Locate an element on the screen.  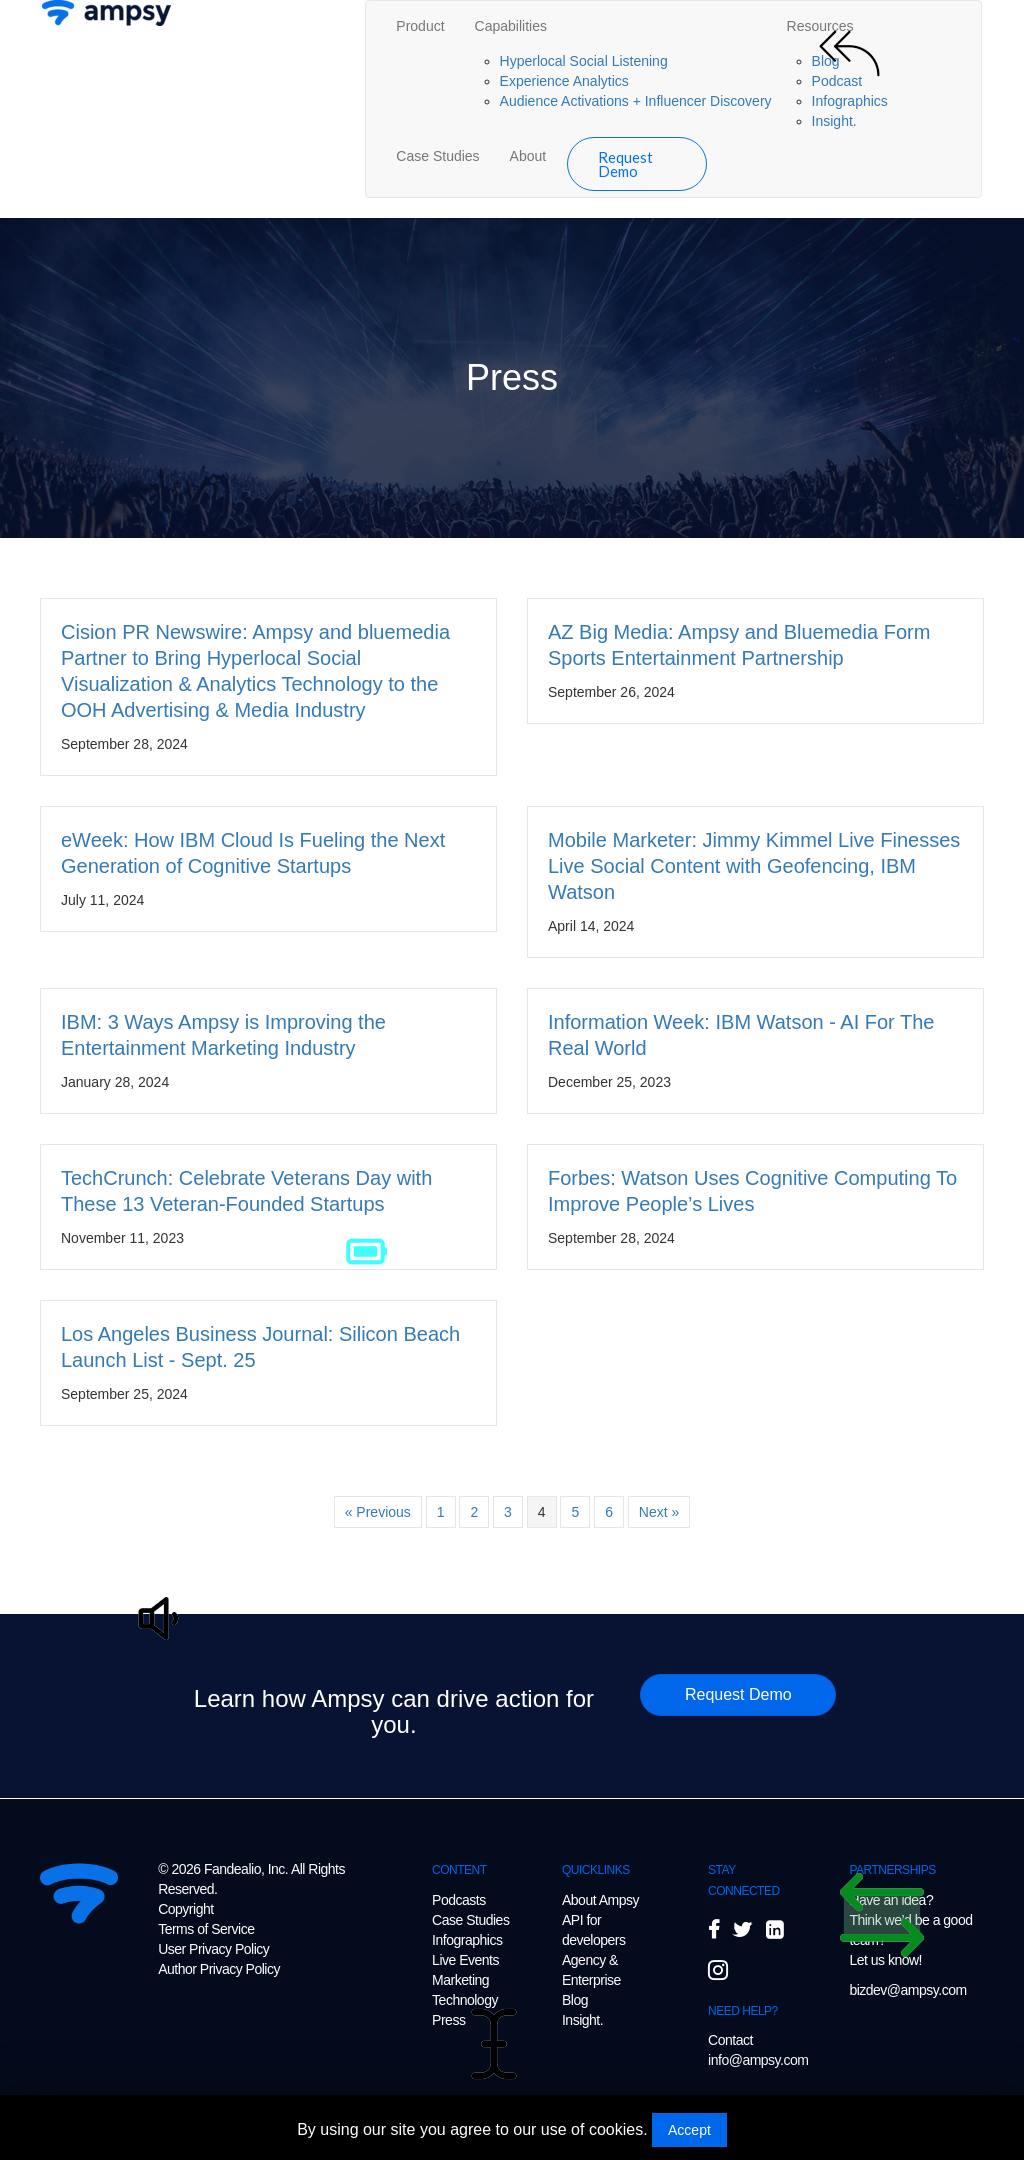
reply all to a message or email is located at coordinates (849, 53).